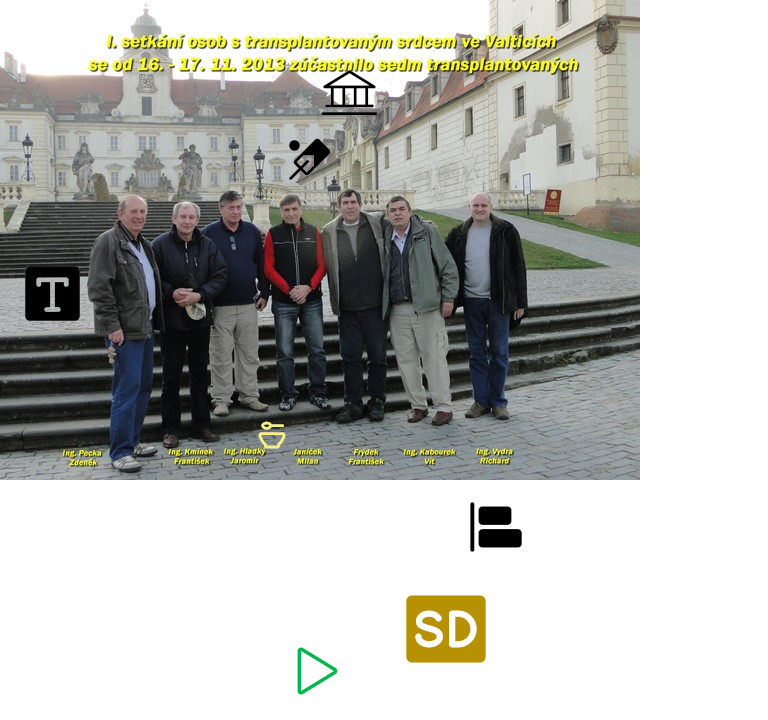 The image size is (768, 720). Describe the element at coordinates (307, 158) in the screenshot. I see `access cricket sports scores or content` at that location.